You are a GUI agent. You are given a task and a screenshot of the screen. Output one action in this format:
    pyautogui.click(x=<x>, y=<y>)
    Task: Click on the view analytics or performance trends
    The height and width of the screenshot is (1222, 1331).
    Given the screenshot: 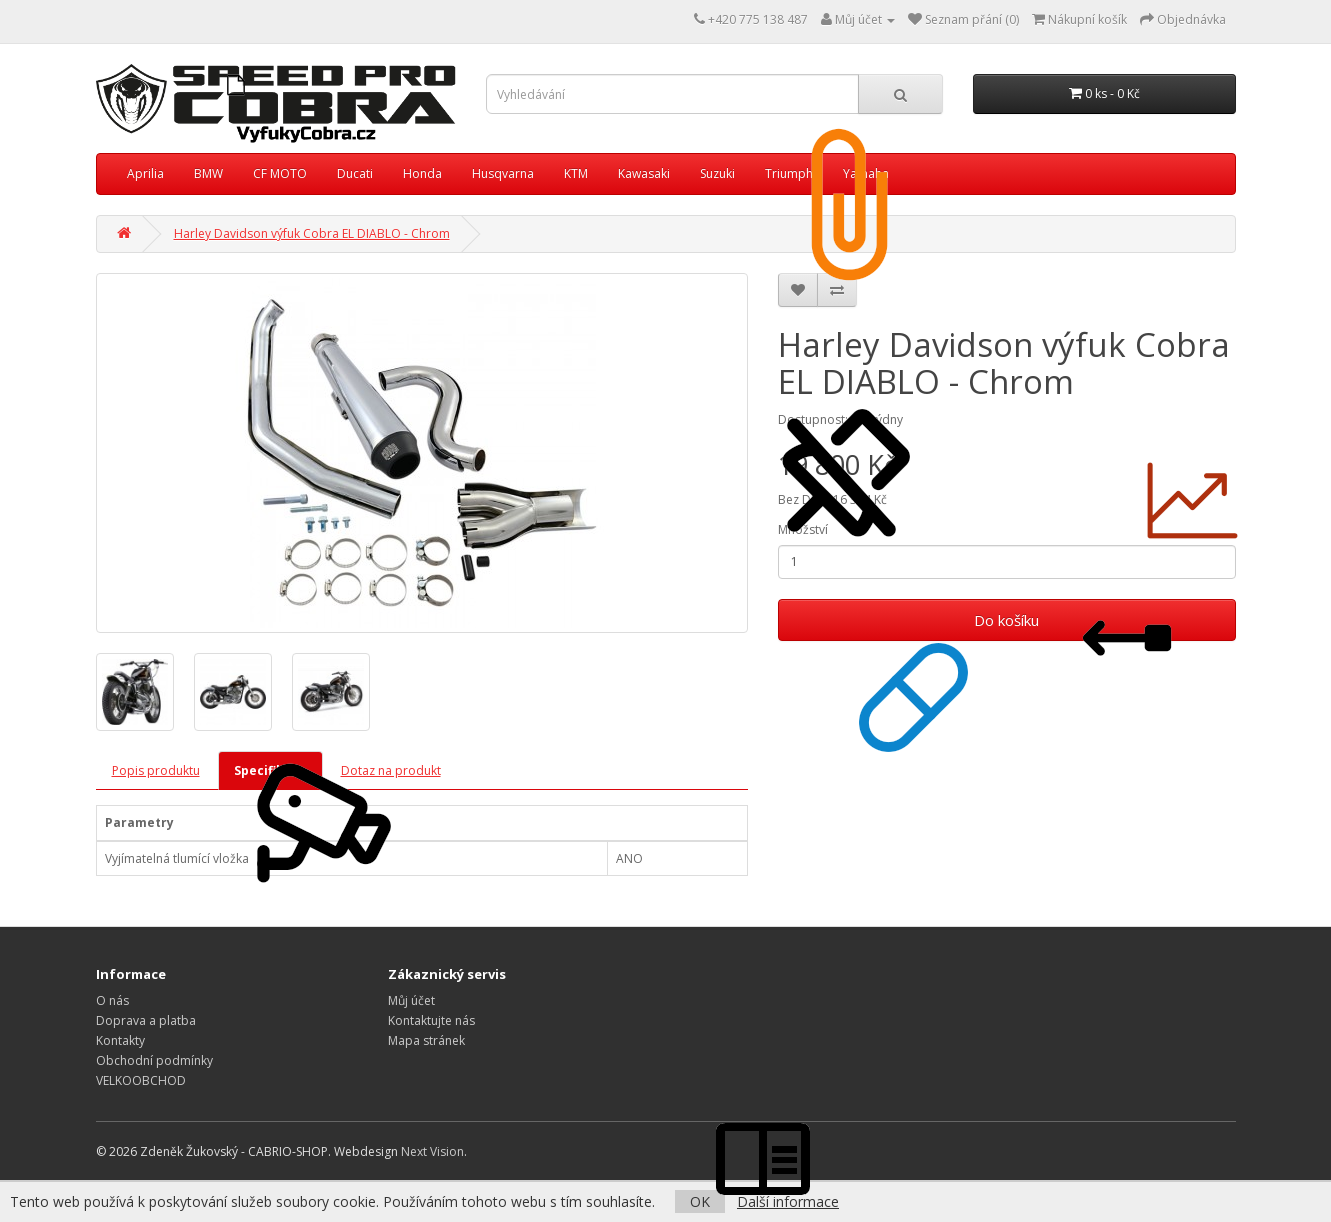 What is the action you would take?
    pyautogui.click(x=1192, y=500)
    